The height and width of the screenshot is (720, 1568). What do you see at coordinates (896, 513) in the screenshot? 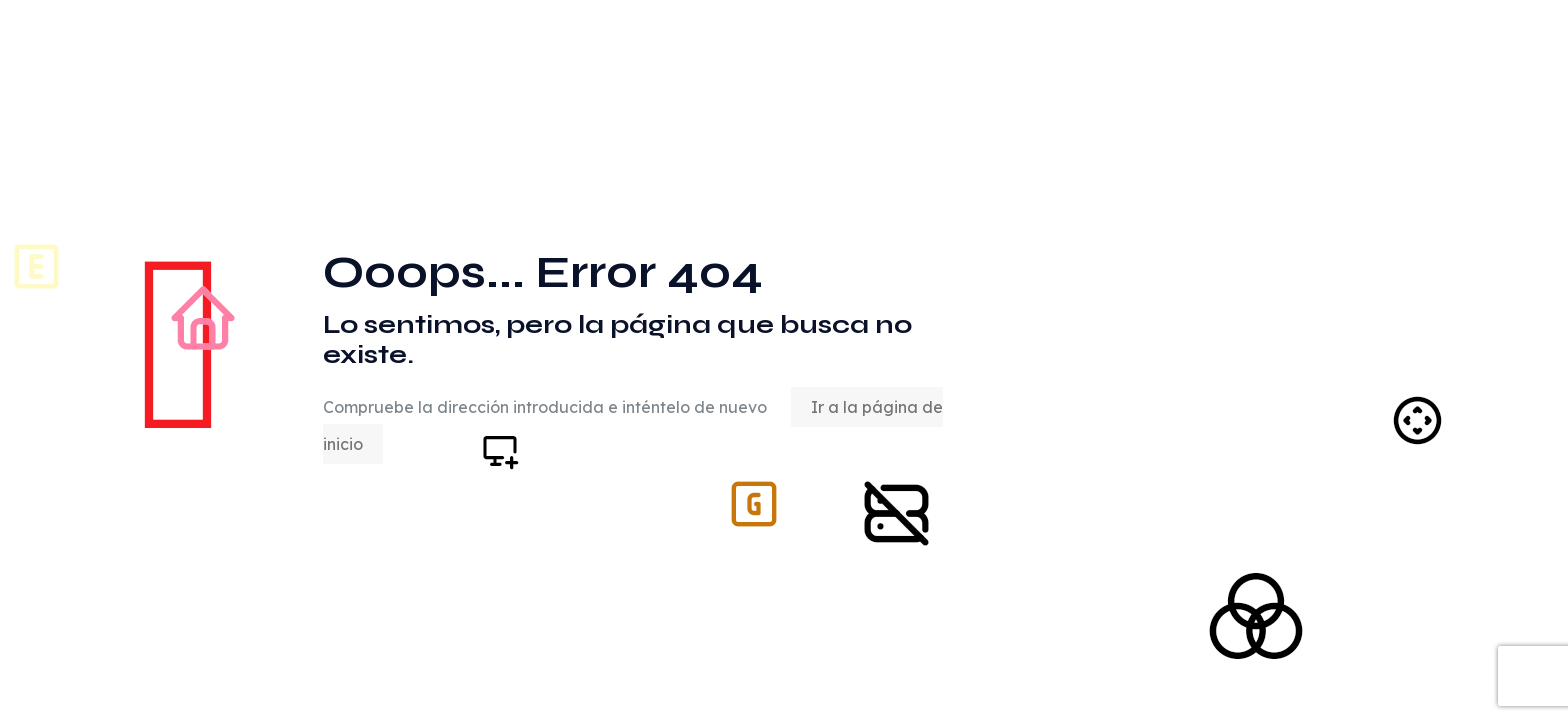
I see `server is offline or unavailable` at bounding box center [896, 513].